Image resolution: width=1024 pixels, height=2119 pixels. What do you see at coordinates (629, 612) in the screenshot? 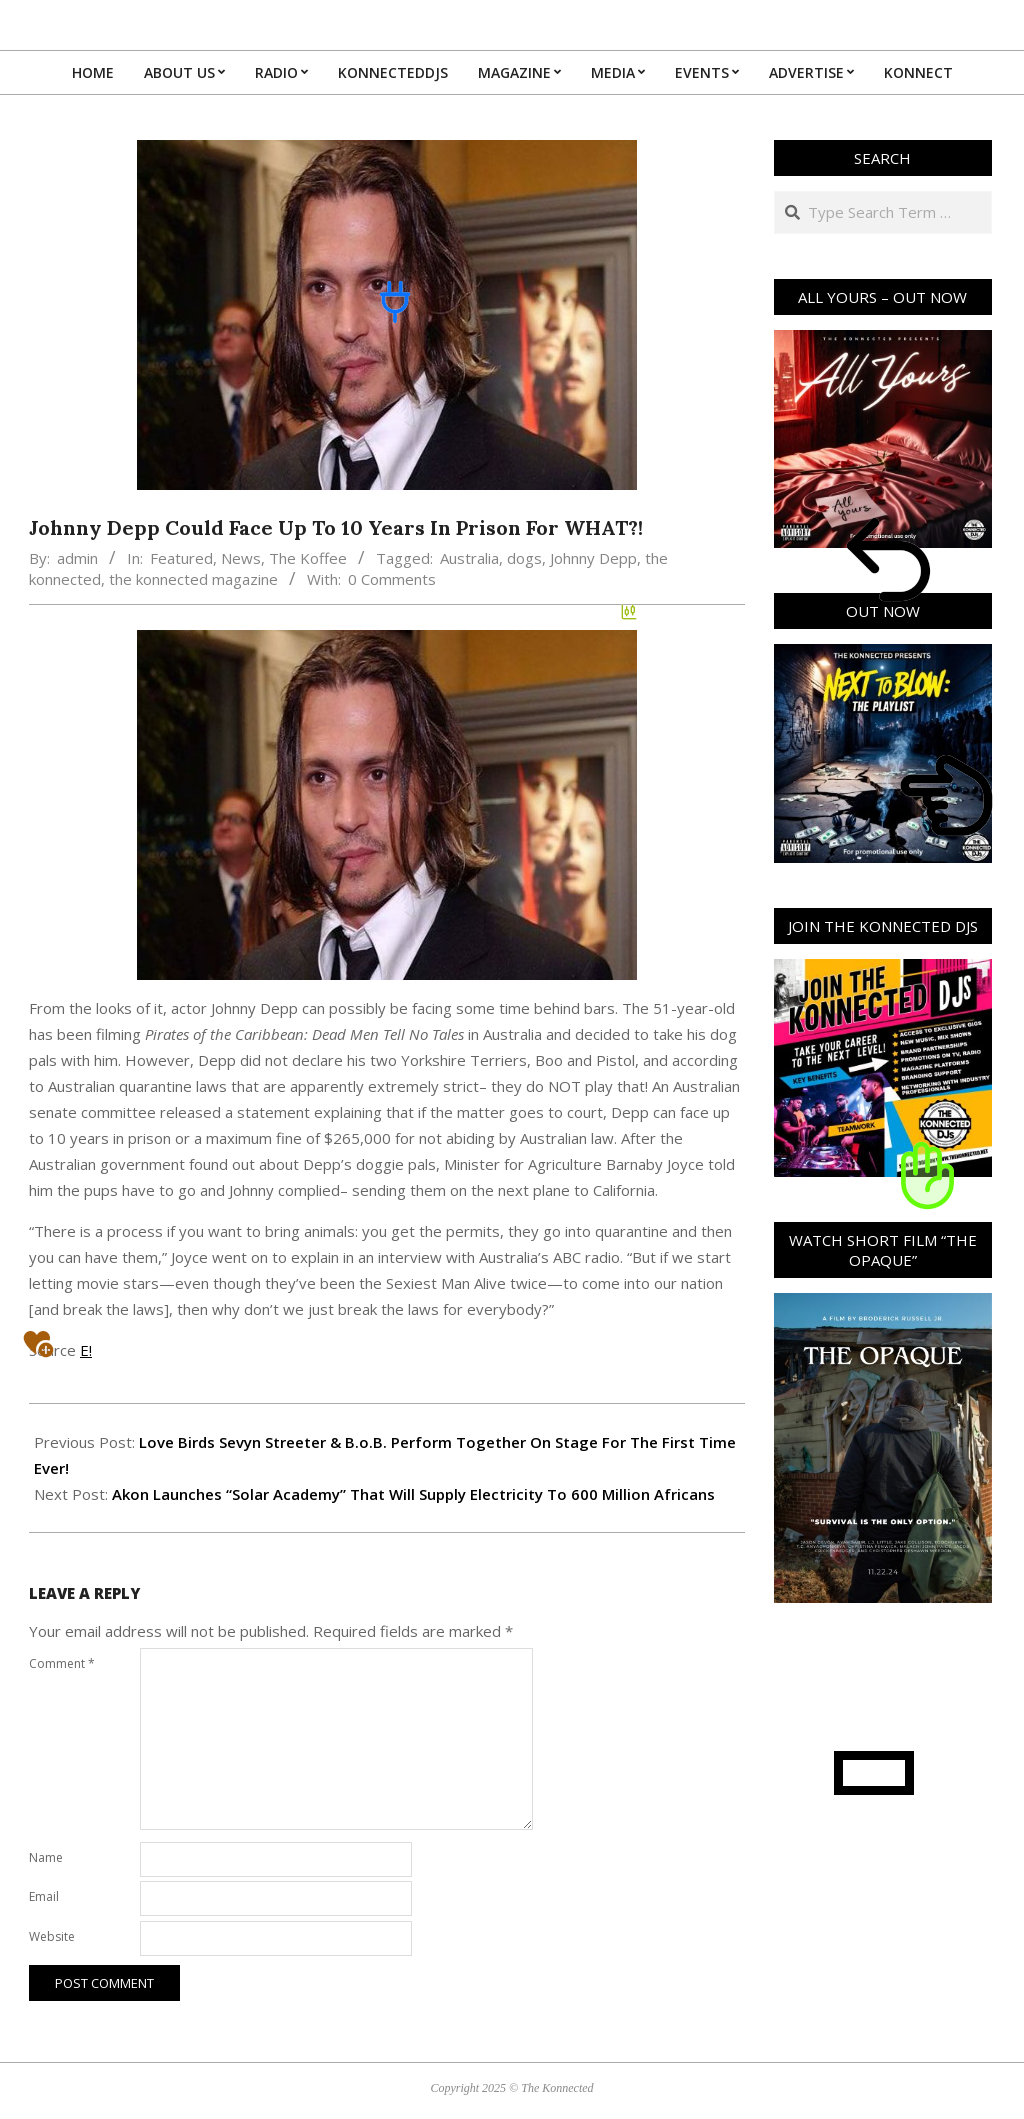
I see `view candlestick chart for stock or crypto trading` at bounding box center [629, 612].